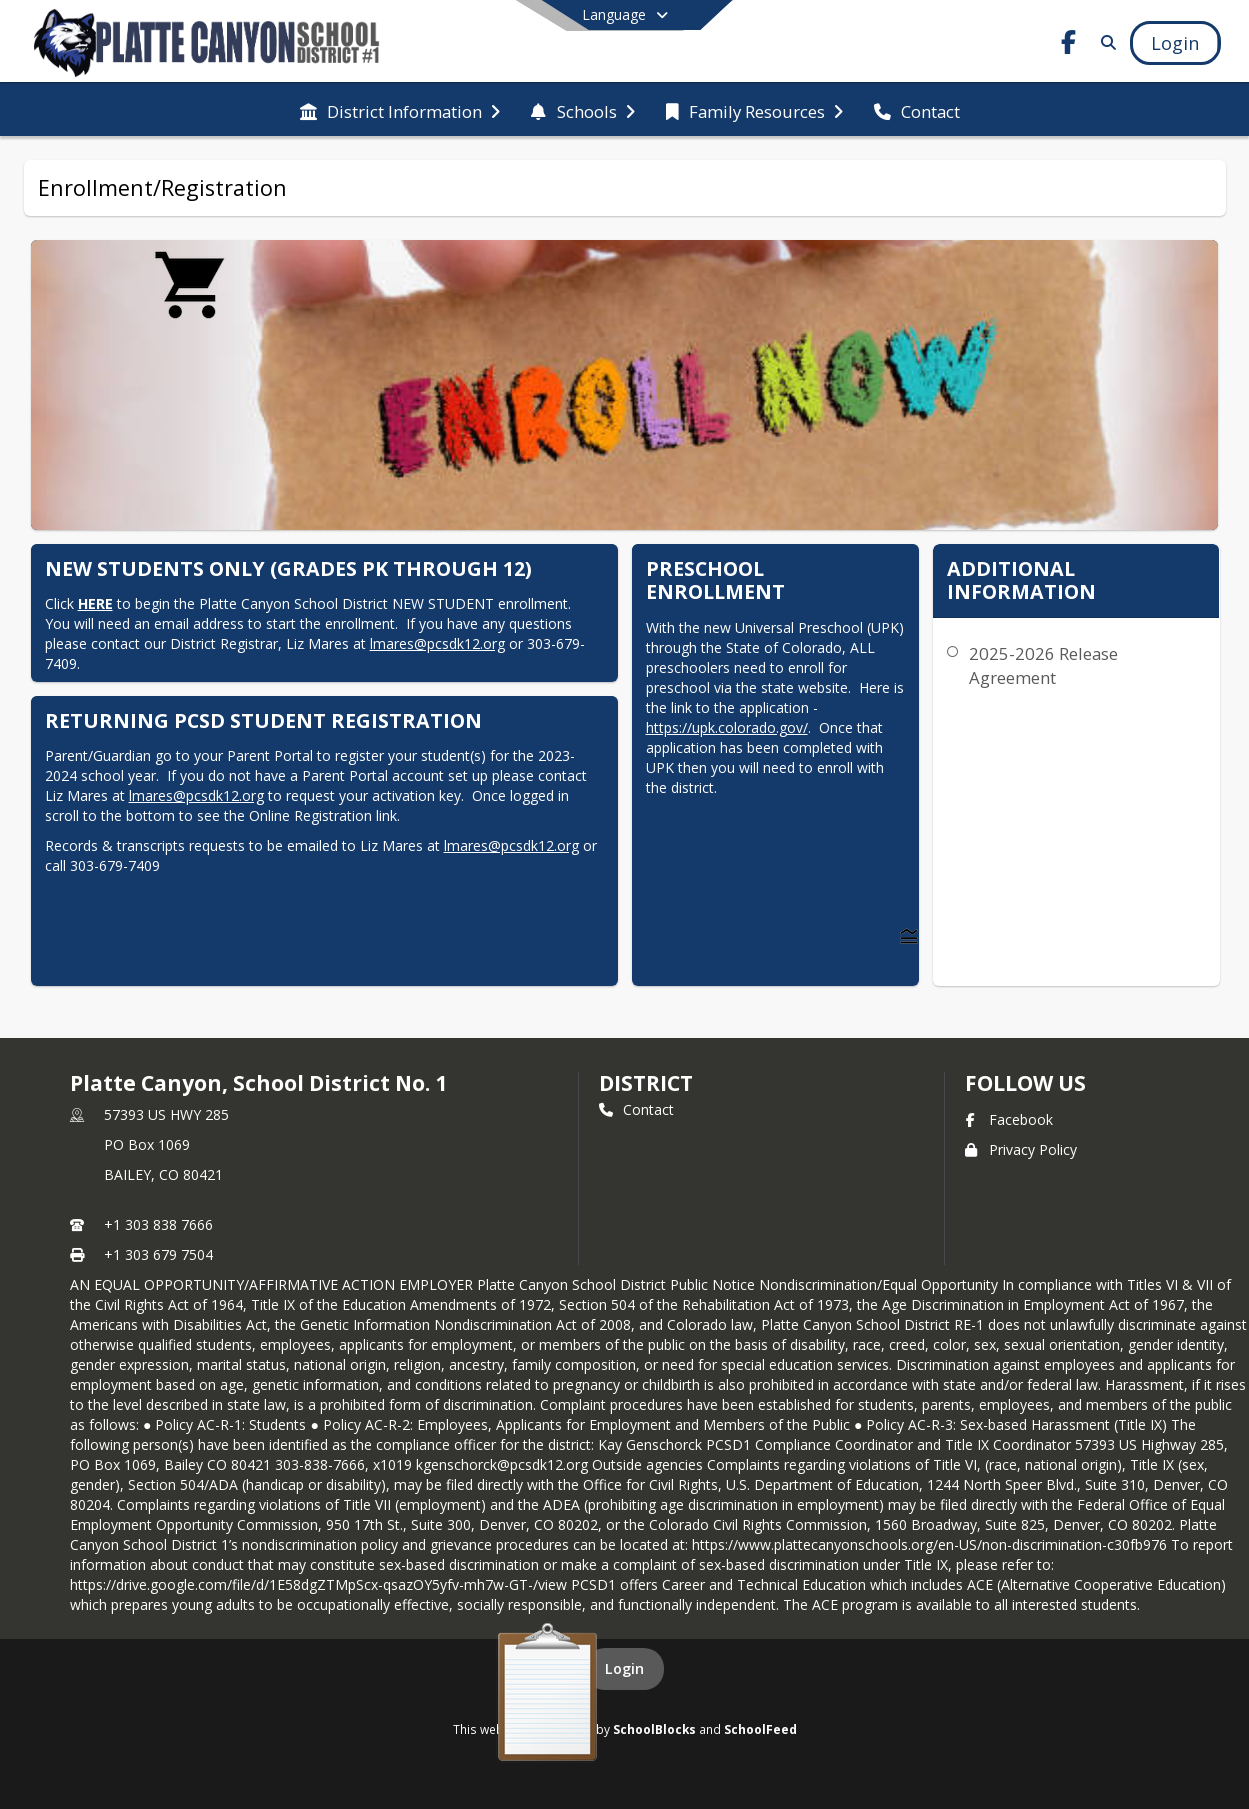 The width and height of the screenshot is (1249, 1809). I want to click on access clipboard contents, so click(547, 1692).